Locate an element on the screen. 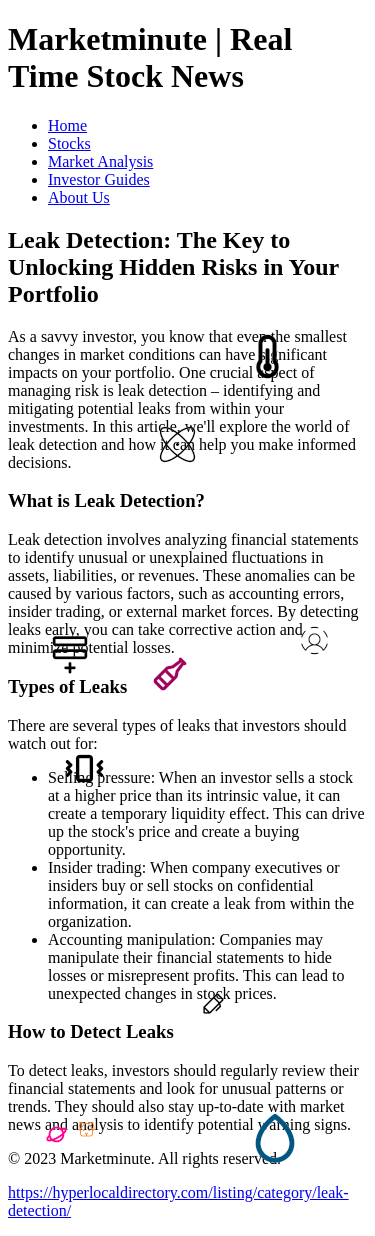 Image resolution: width=375 pixels, height=1236 pixels. explore global or worldwide content is located at coordinates (56, 1134).